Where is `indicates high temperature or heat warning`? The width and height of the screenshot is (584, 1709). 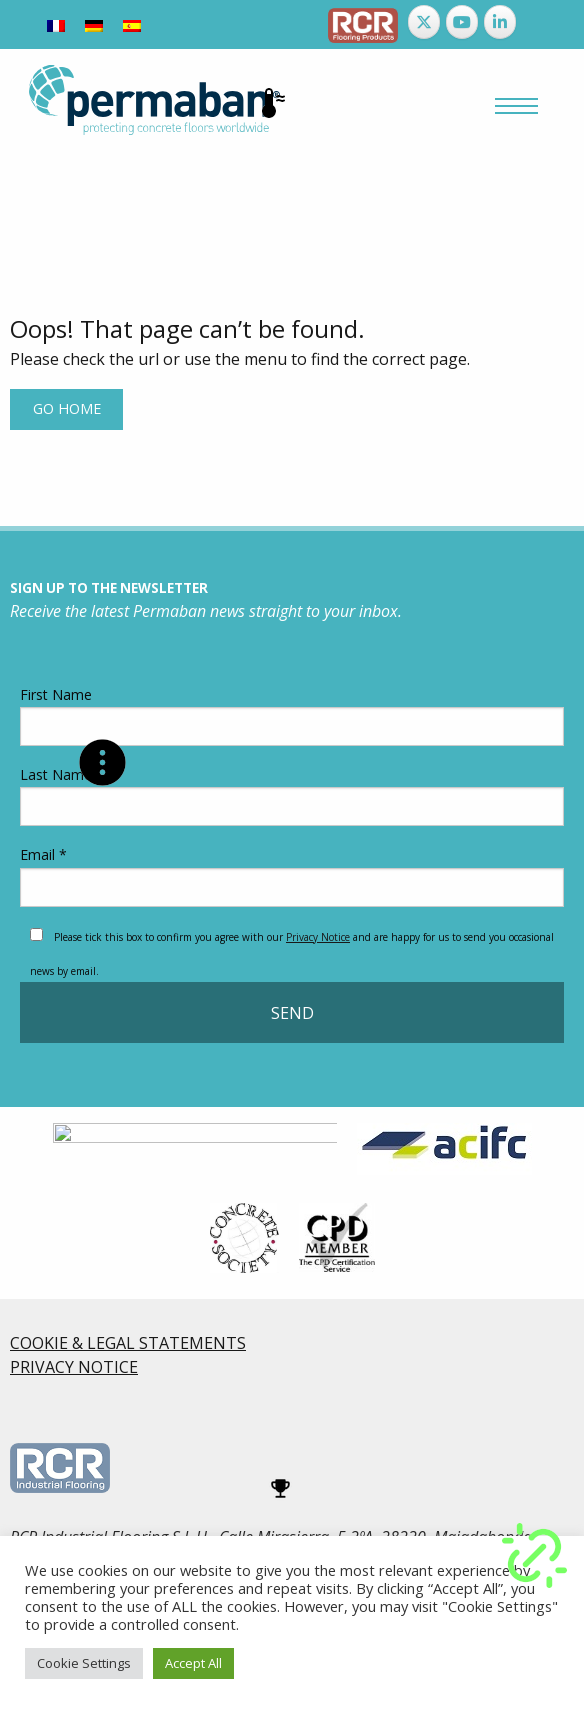
indicates high temperature or heat warning is located at coordinates (270, 103).